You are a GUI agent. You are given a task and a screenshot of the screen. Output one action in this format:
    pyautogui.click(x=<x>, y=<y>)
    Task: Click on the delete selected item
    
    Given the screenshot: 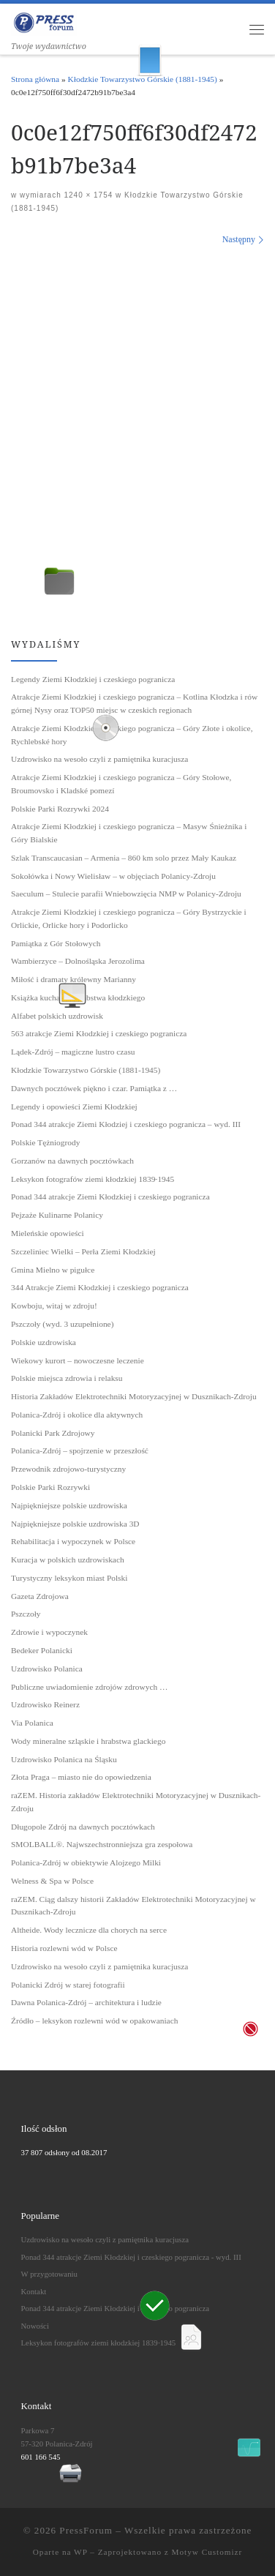 What is the action you would take?
    pyautogui.click(x=250, y=2029)
    